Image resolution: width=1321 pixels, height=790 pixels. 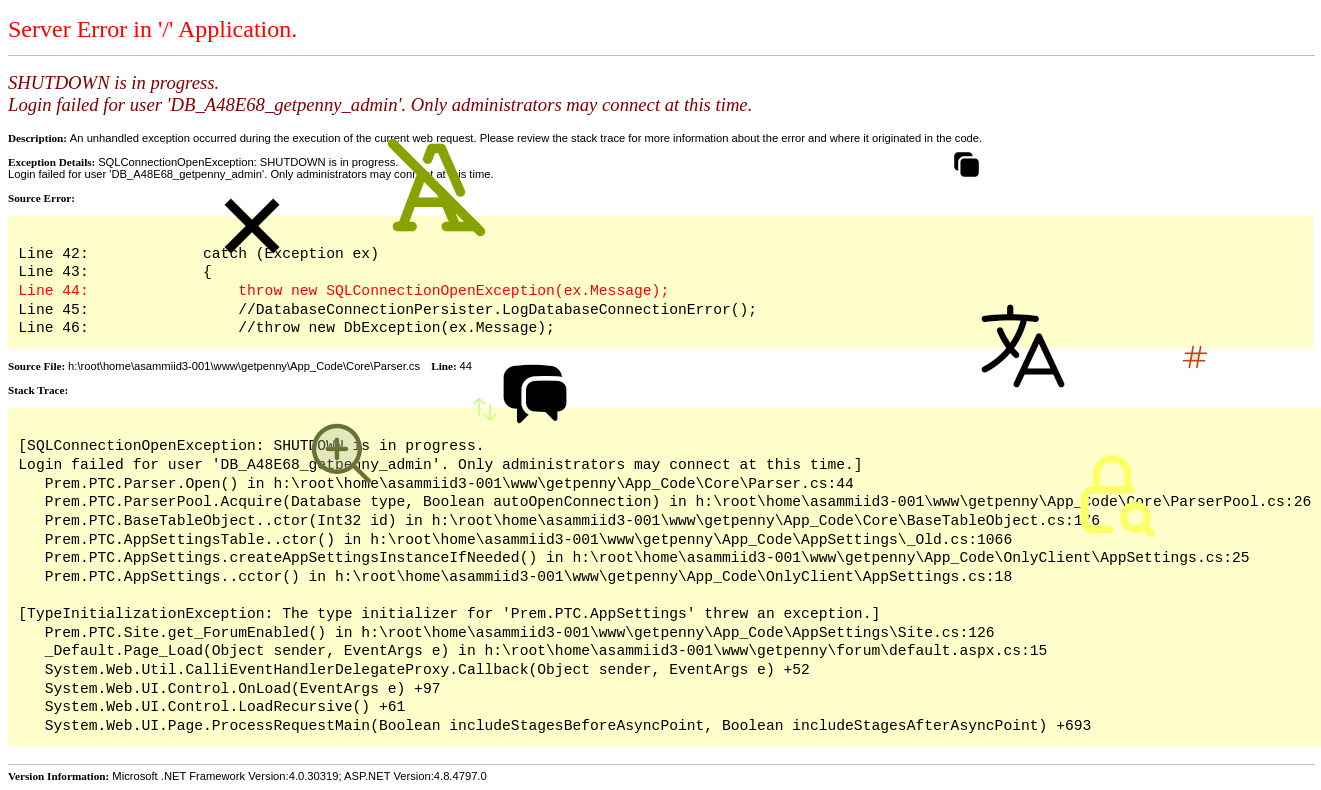 I want to click on close the current window or dialog, so click(x=252, y=226).